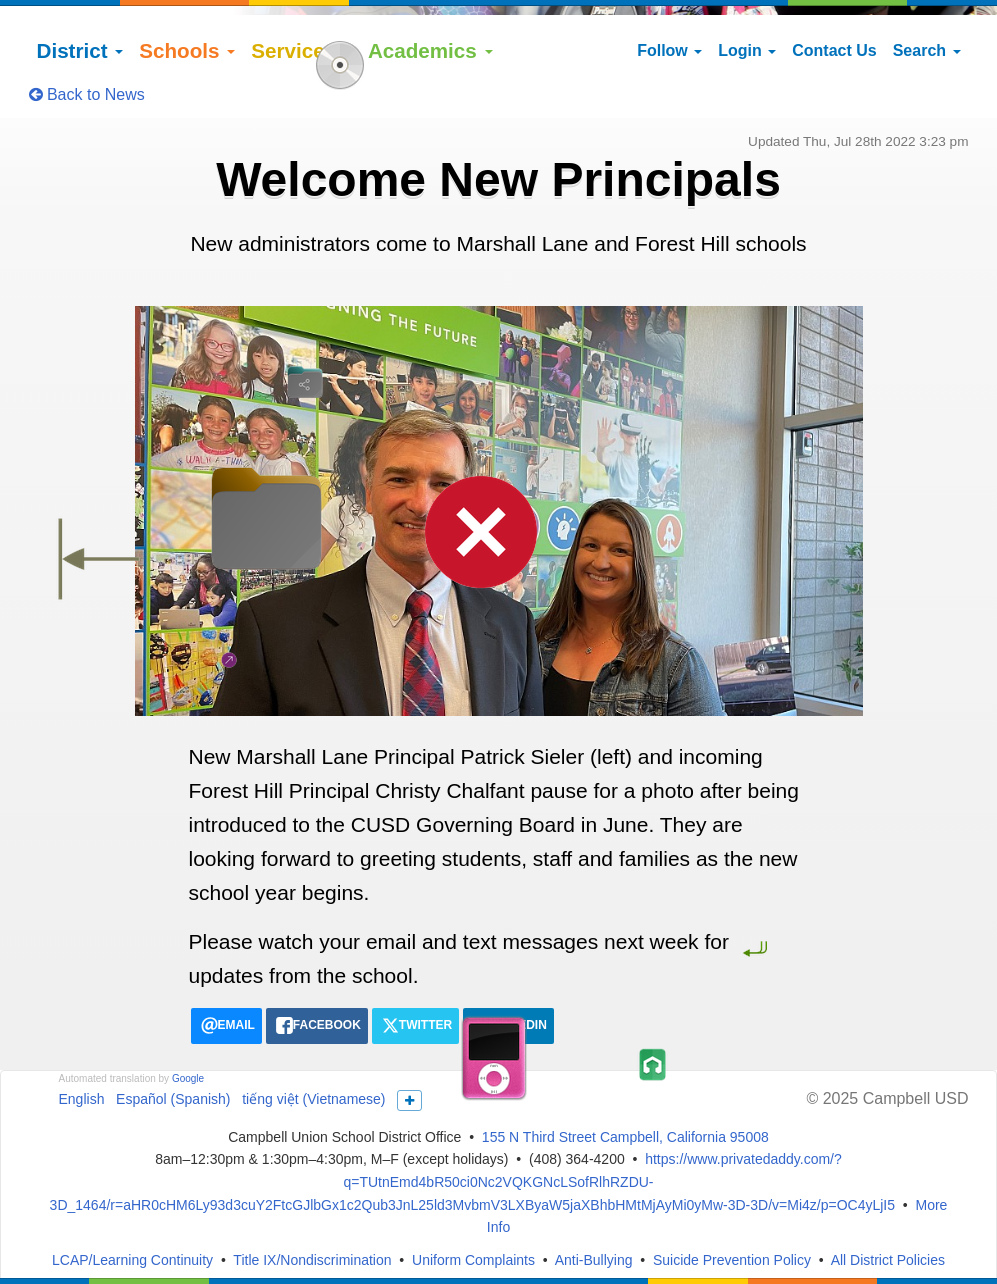 The width and height of the screenshot is (997, 1284). I want to click on go to the first item in a list or sequence, so click(99, 559).